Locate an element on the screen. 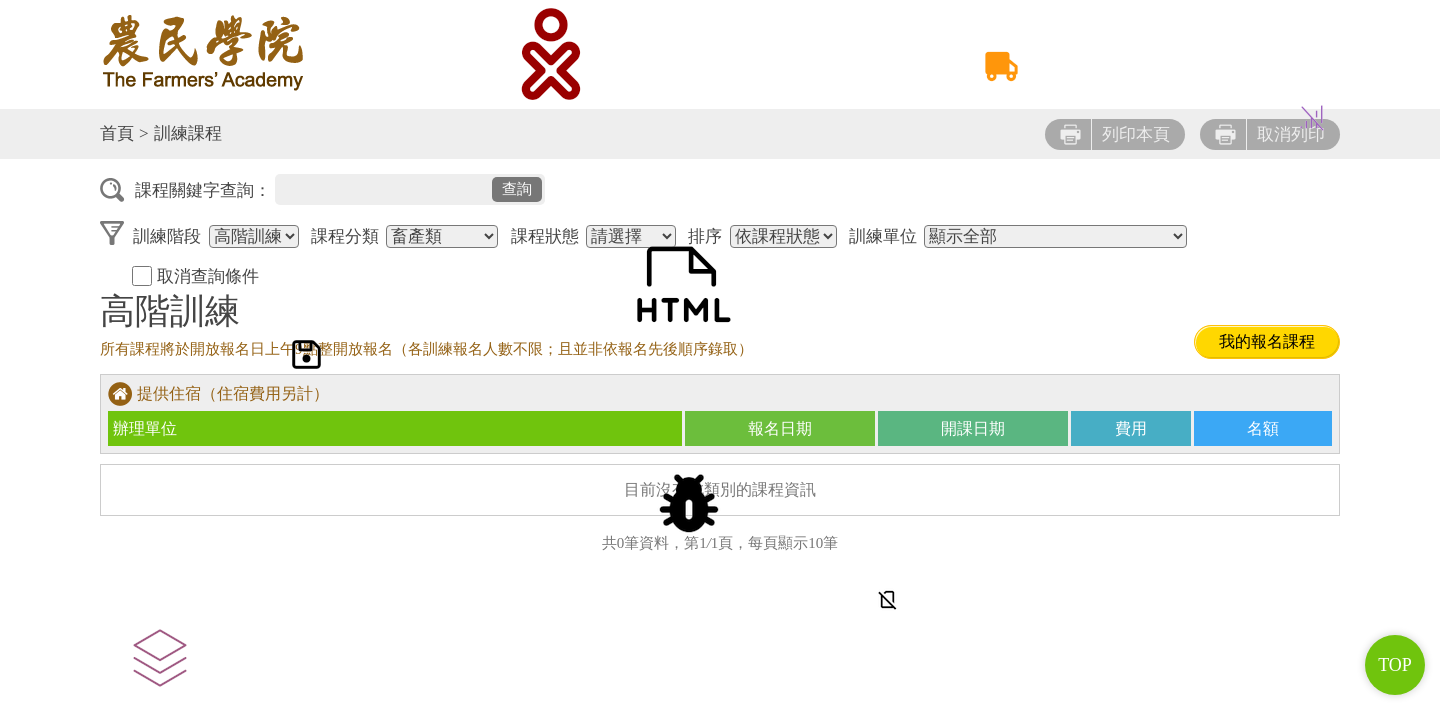 The height and width of the screenshot is (720, 1440). view layers or stacked content is located at coordinates (160, 658).